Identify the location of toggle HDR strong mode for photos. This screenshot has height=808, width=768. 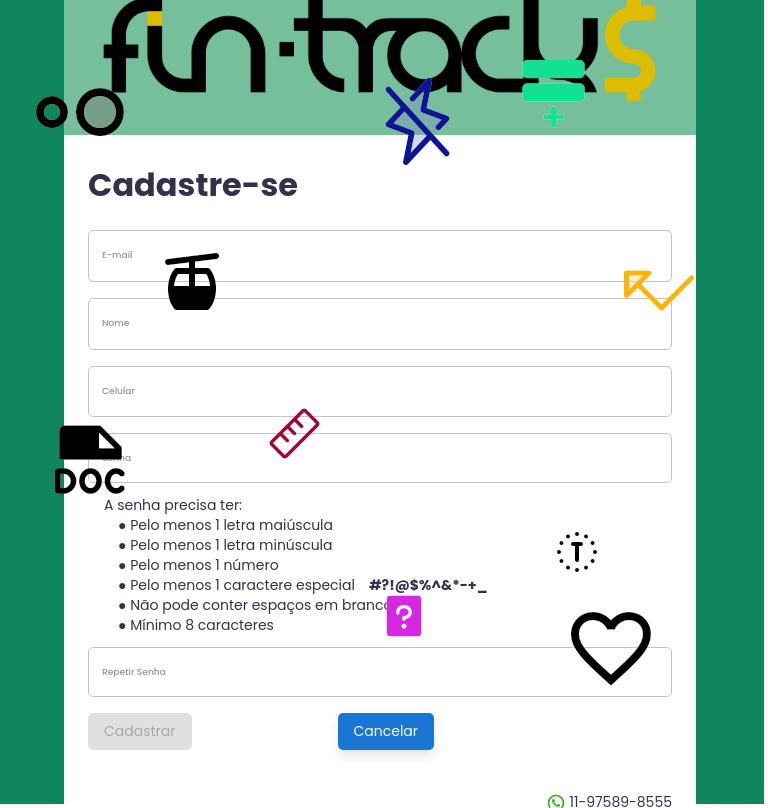
(80, 112).